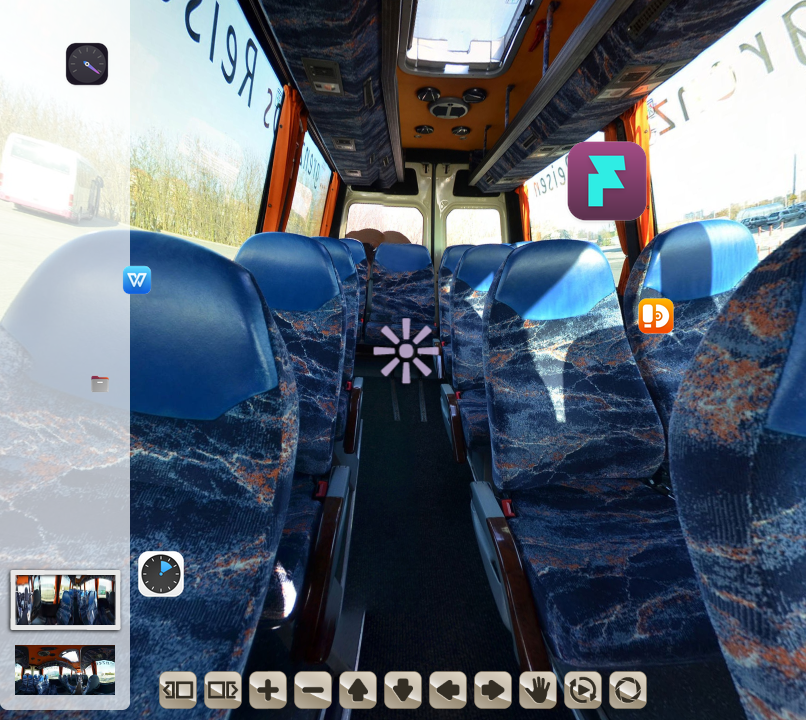  Describe the element at coordinates (656, 316) in the screenshot. I see `open impression, a disk image writing utility` at that location.